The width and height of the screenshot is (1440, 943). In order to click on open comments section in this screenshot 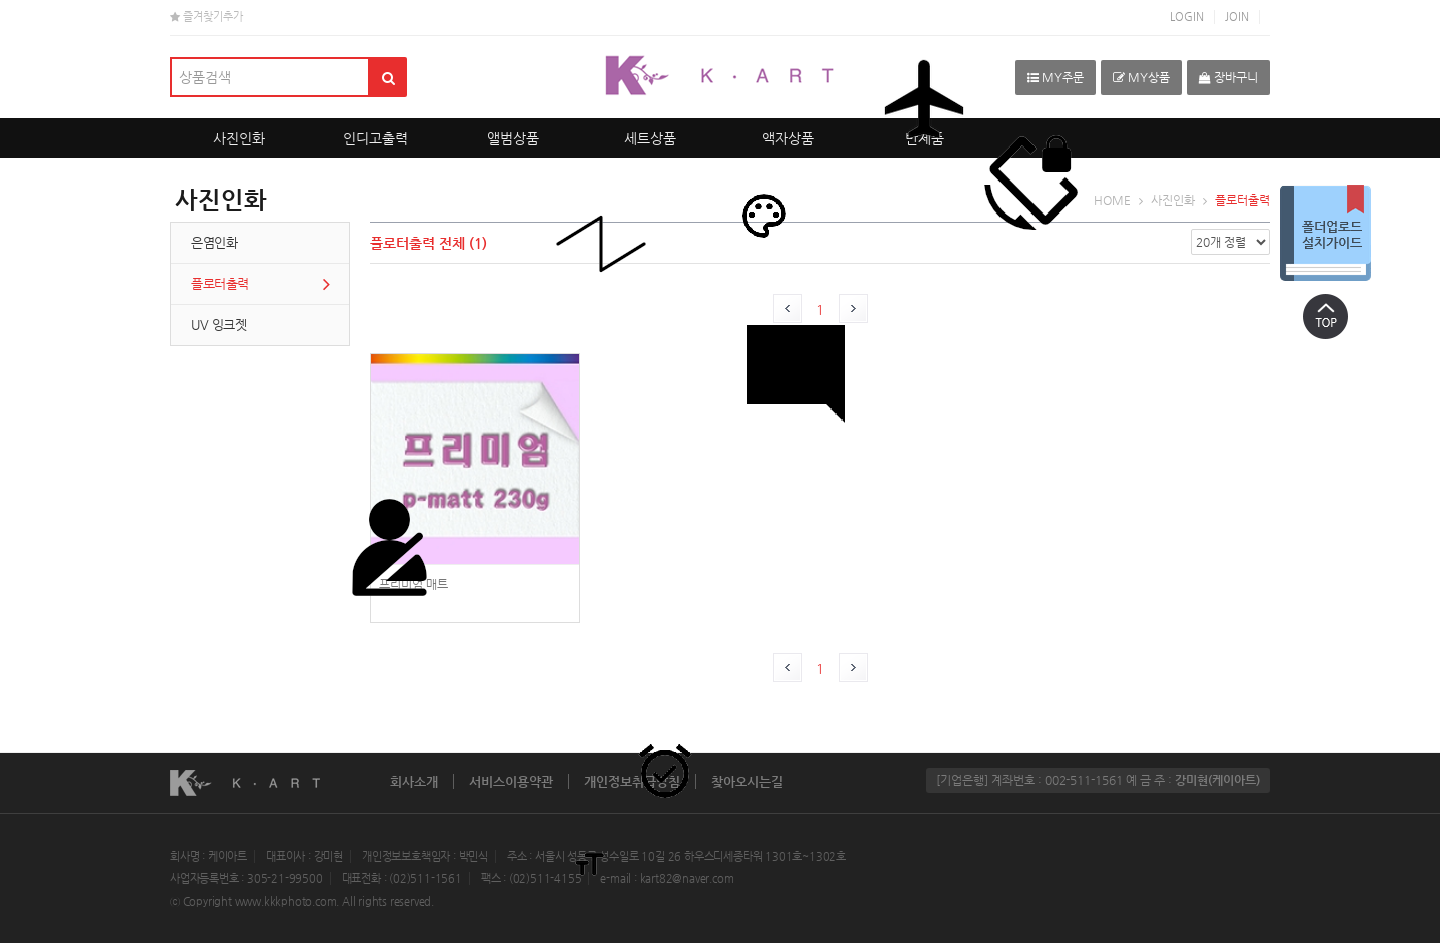, I will do `click(796, 374)`.